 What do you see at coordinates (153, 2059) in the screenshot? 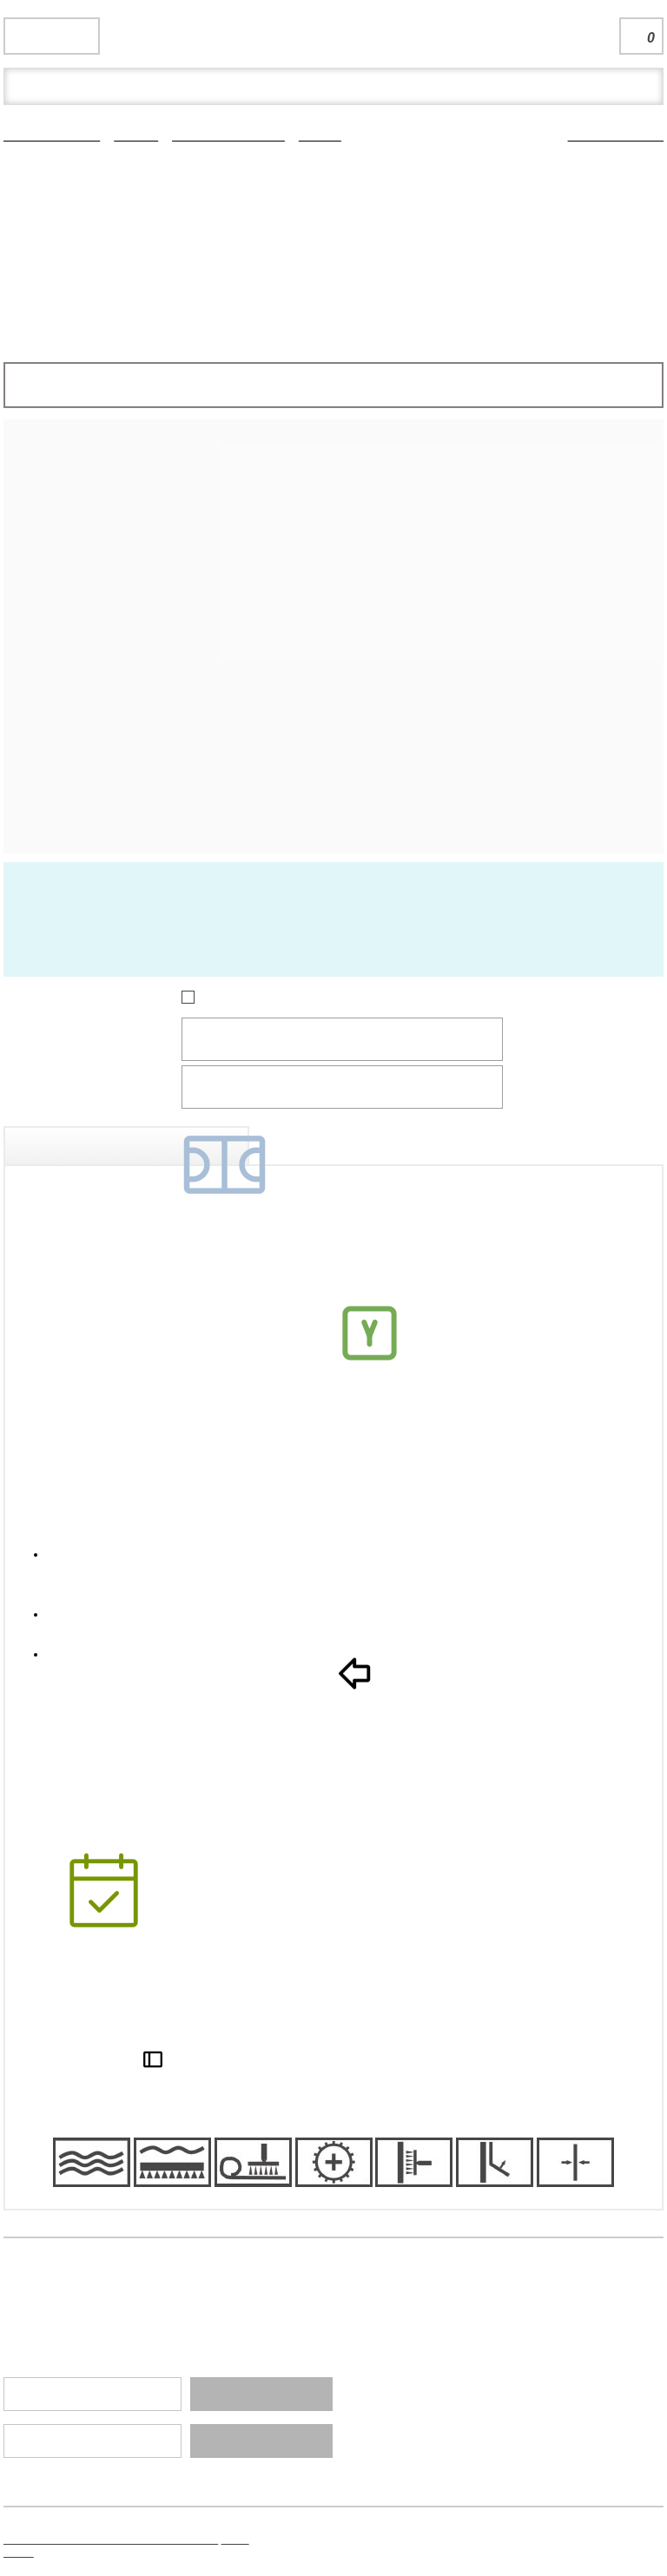
I see `toggle sidebar panel visibility` at bounding box center [153, 2059].